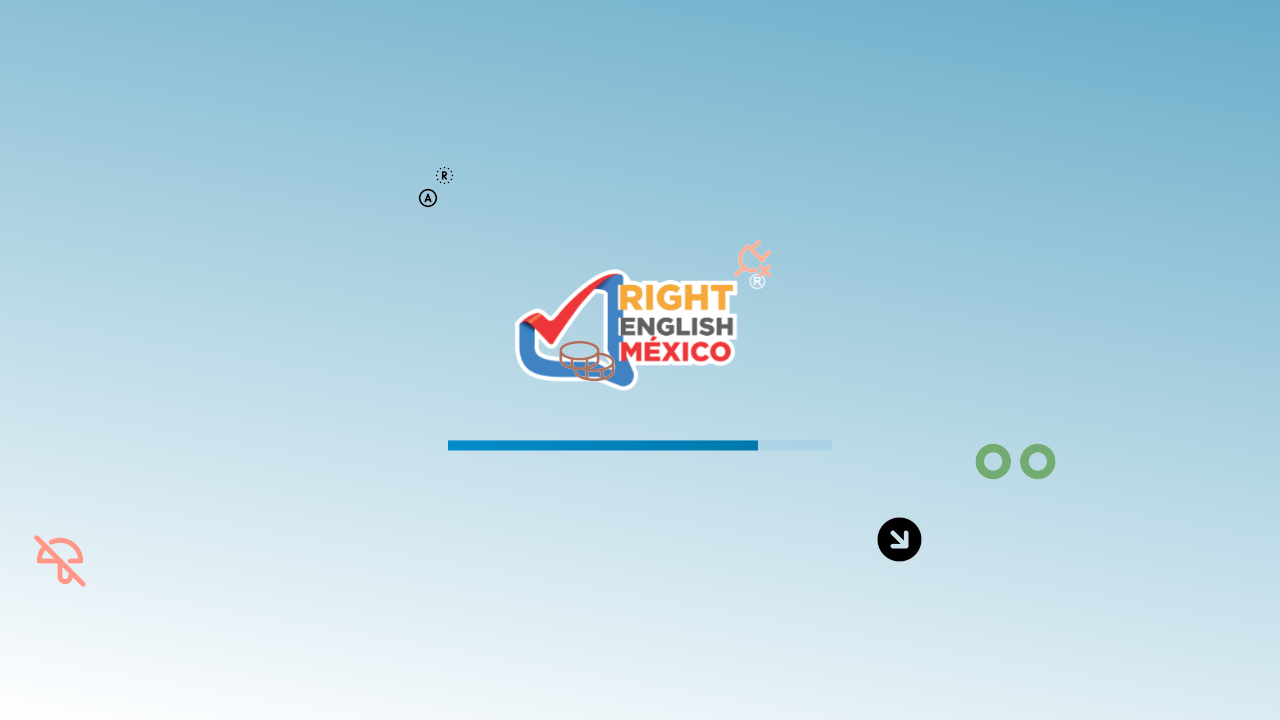 The height and width of the screenshot is (720, 1280). What do you see at coordinates (1015, 461) in the screenshot?
I see `link to flickr photo sharing account` at bounding box center [1015, 461].